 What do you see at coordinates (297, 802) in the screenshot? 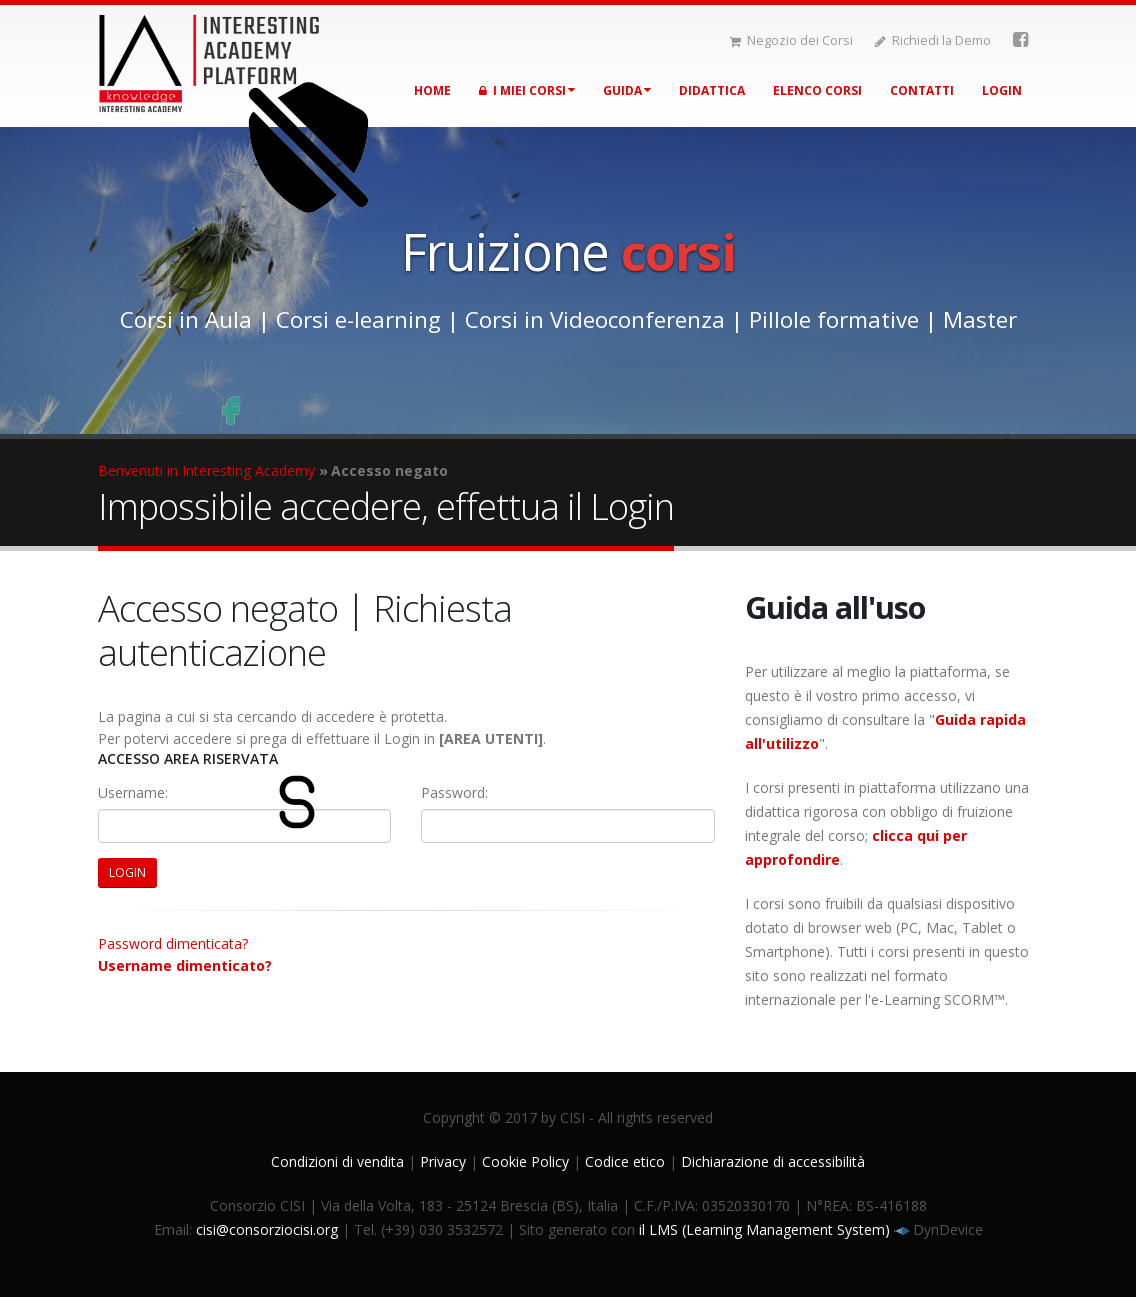
I see `indicates an item starting with the letter S` at bounding box center [297, 802].